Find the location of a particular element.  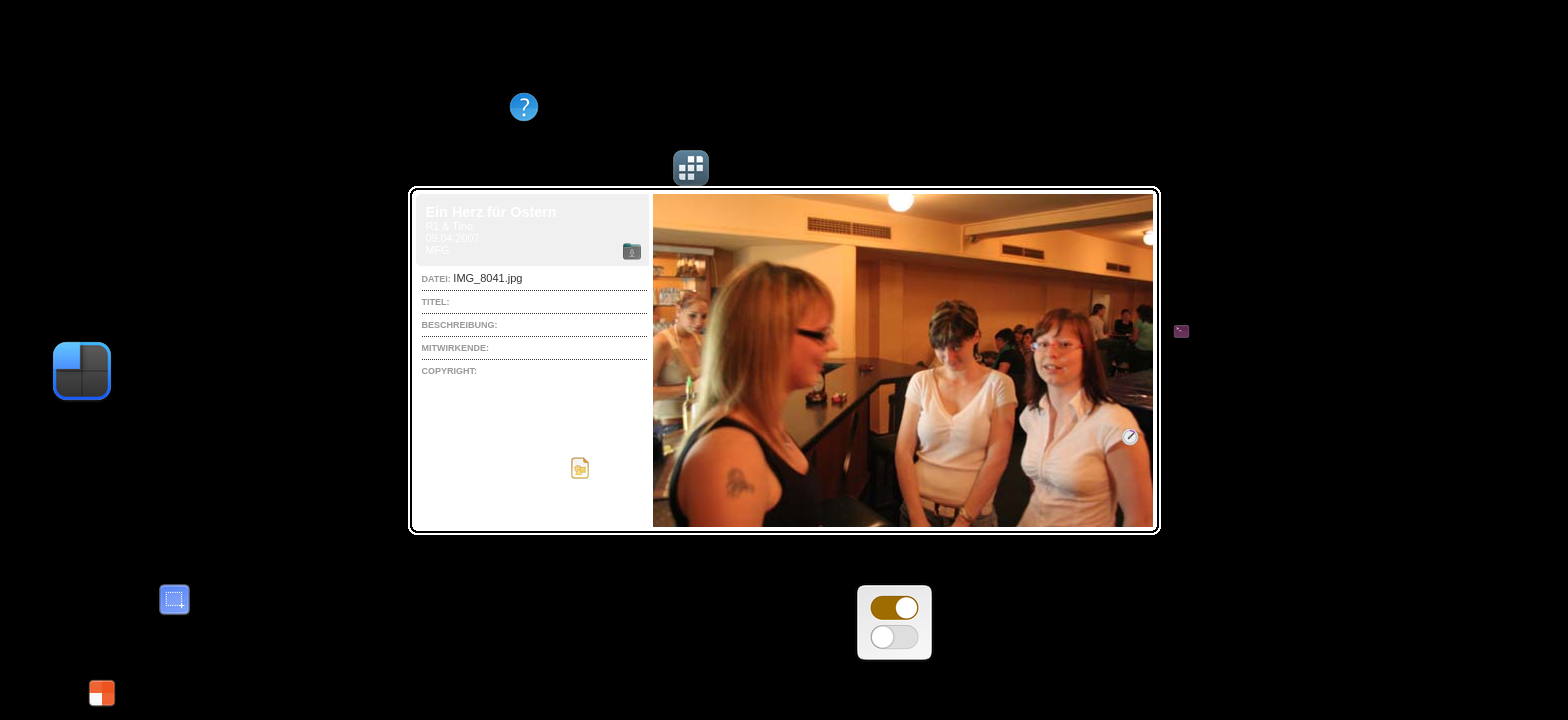

open system tweaks or settings customization is located at coordinates (894, 622).